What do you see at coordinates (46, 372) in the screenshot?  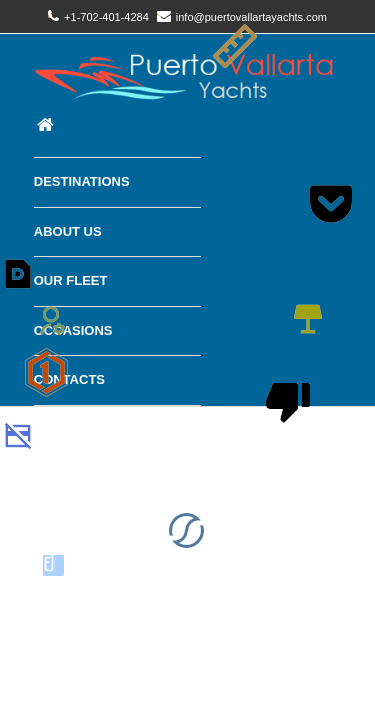 I see `open 1Panel server management dashboard` at bounding box center [46, 372].